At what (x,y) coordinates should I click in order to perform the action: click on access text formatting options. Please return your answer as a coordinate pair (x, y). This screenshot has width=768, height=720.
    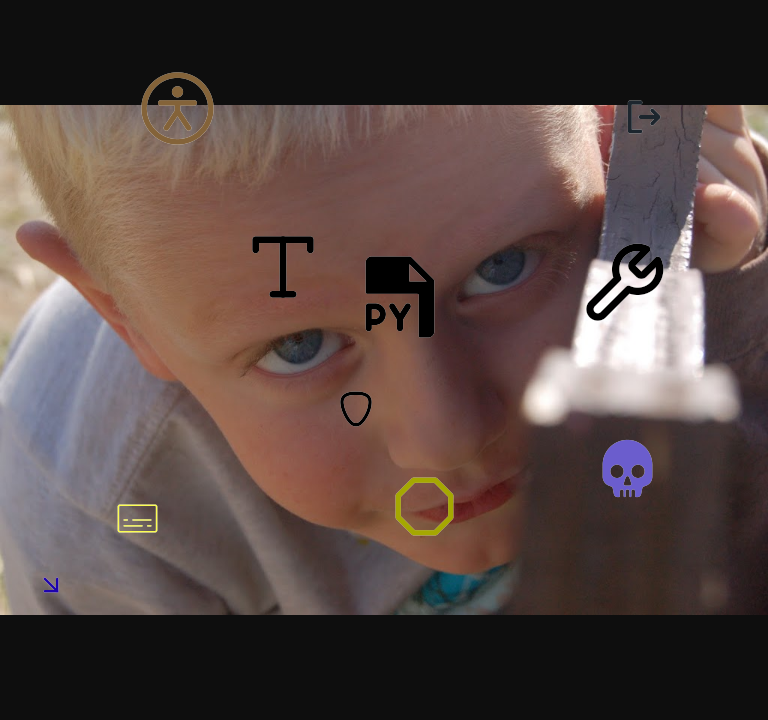
    Looking at the image, I should click on (283, 267).